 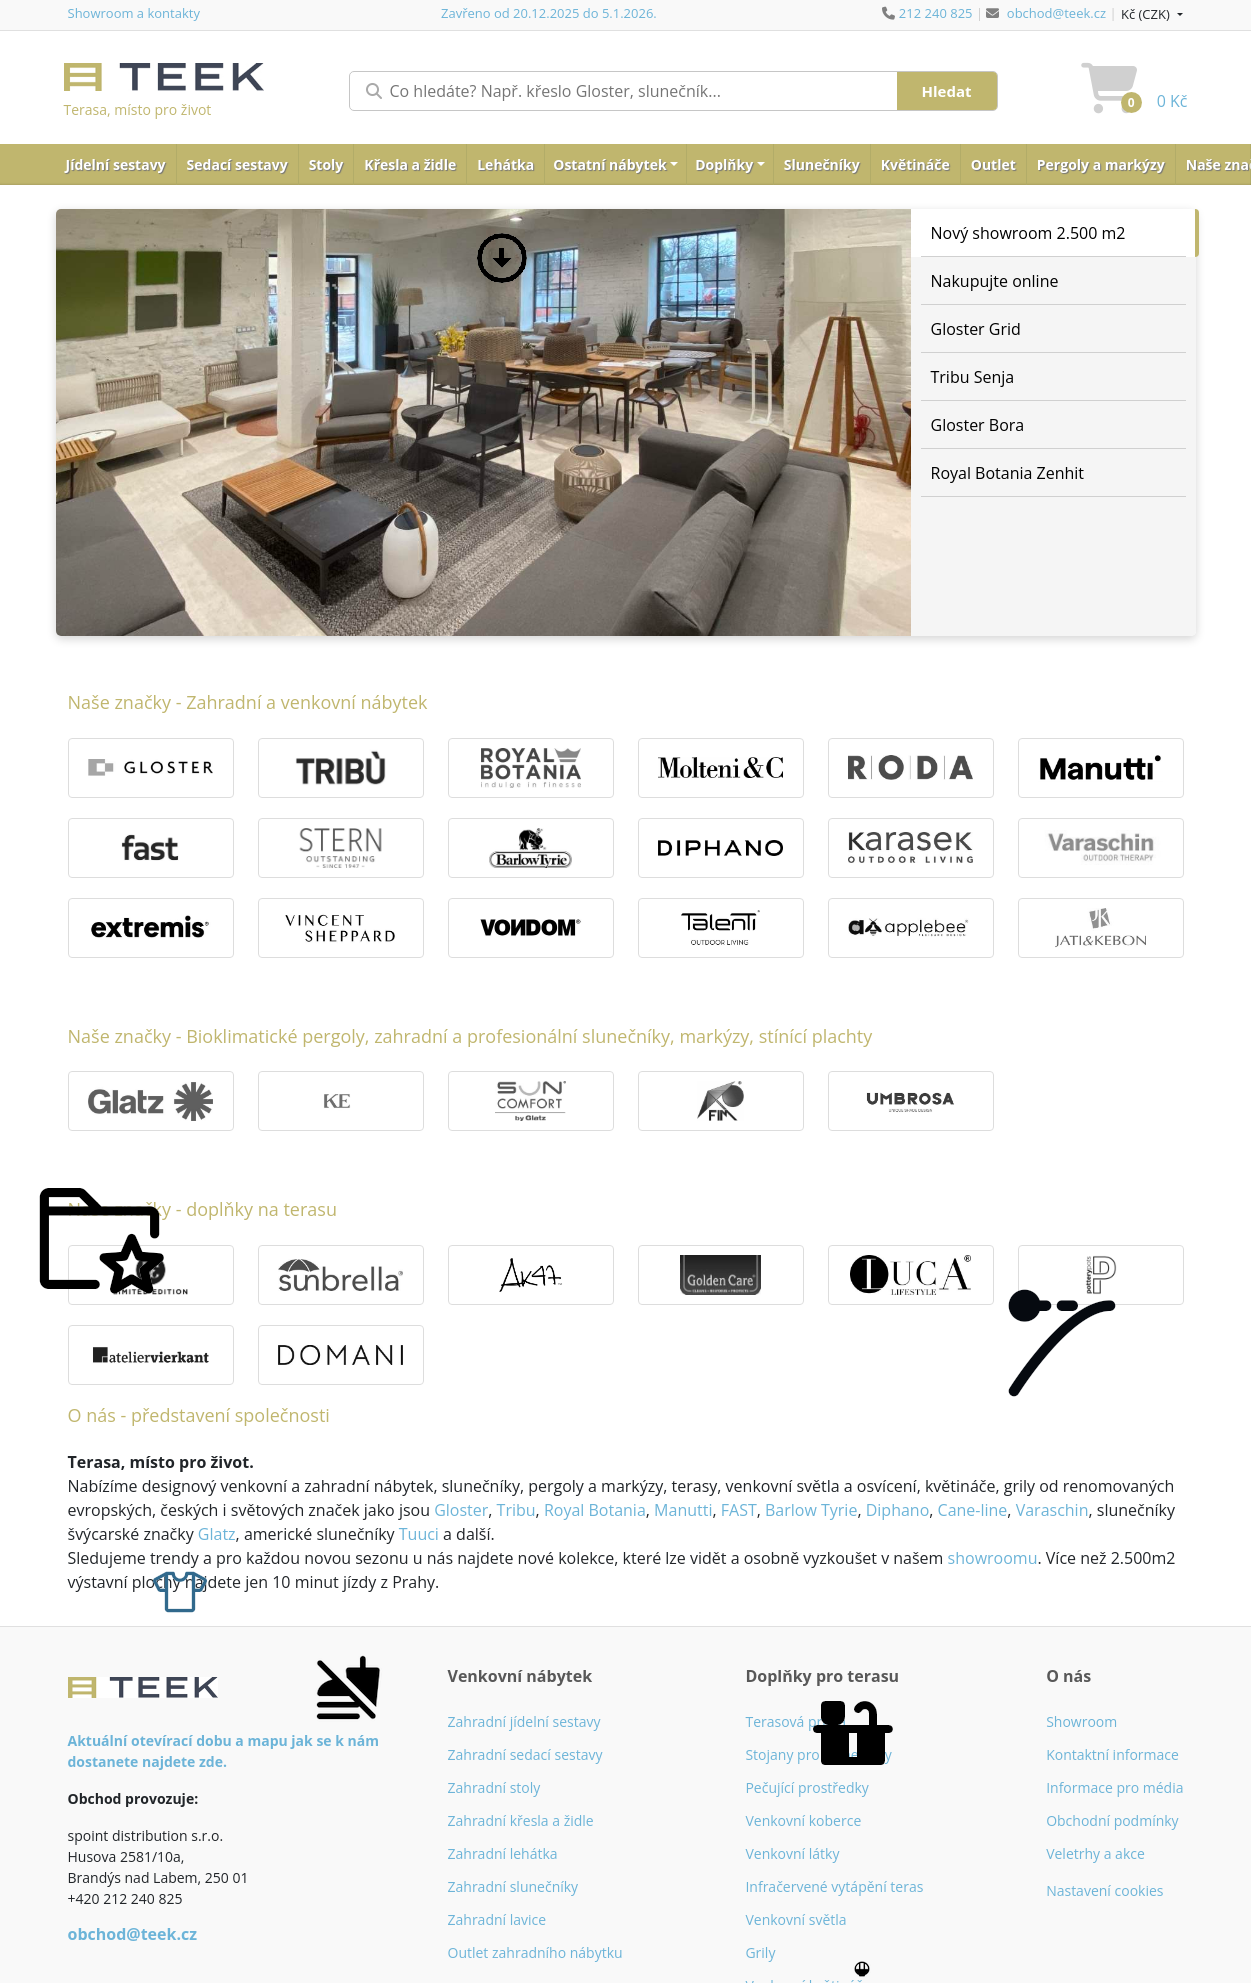 What do you see at coordinates (99, 1238) in the screenshot?
I see `access your starred or favorite folder` at bounding box center [99, 1238].